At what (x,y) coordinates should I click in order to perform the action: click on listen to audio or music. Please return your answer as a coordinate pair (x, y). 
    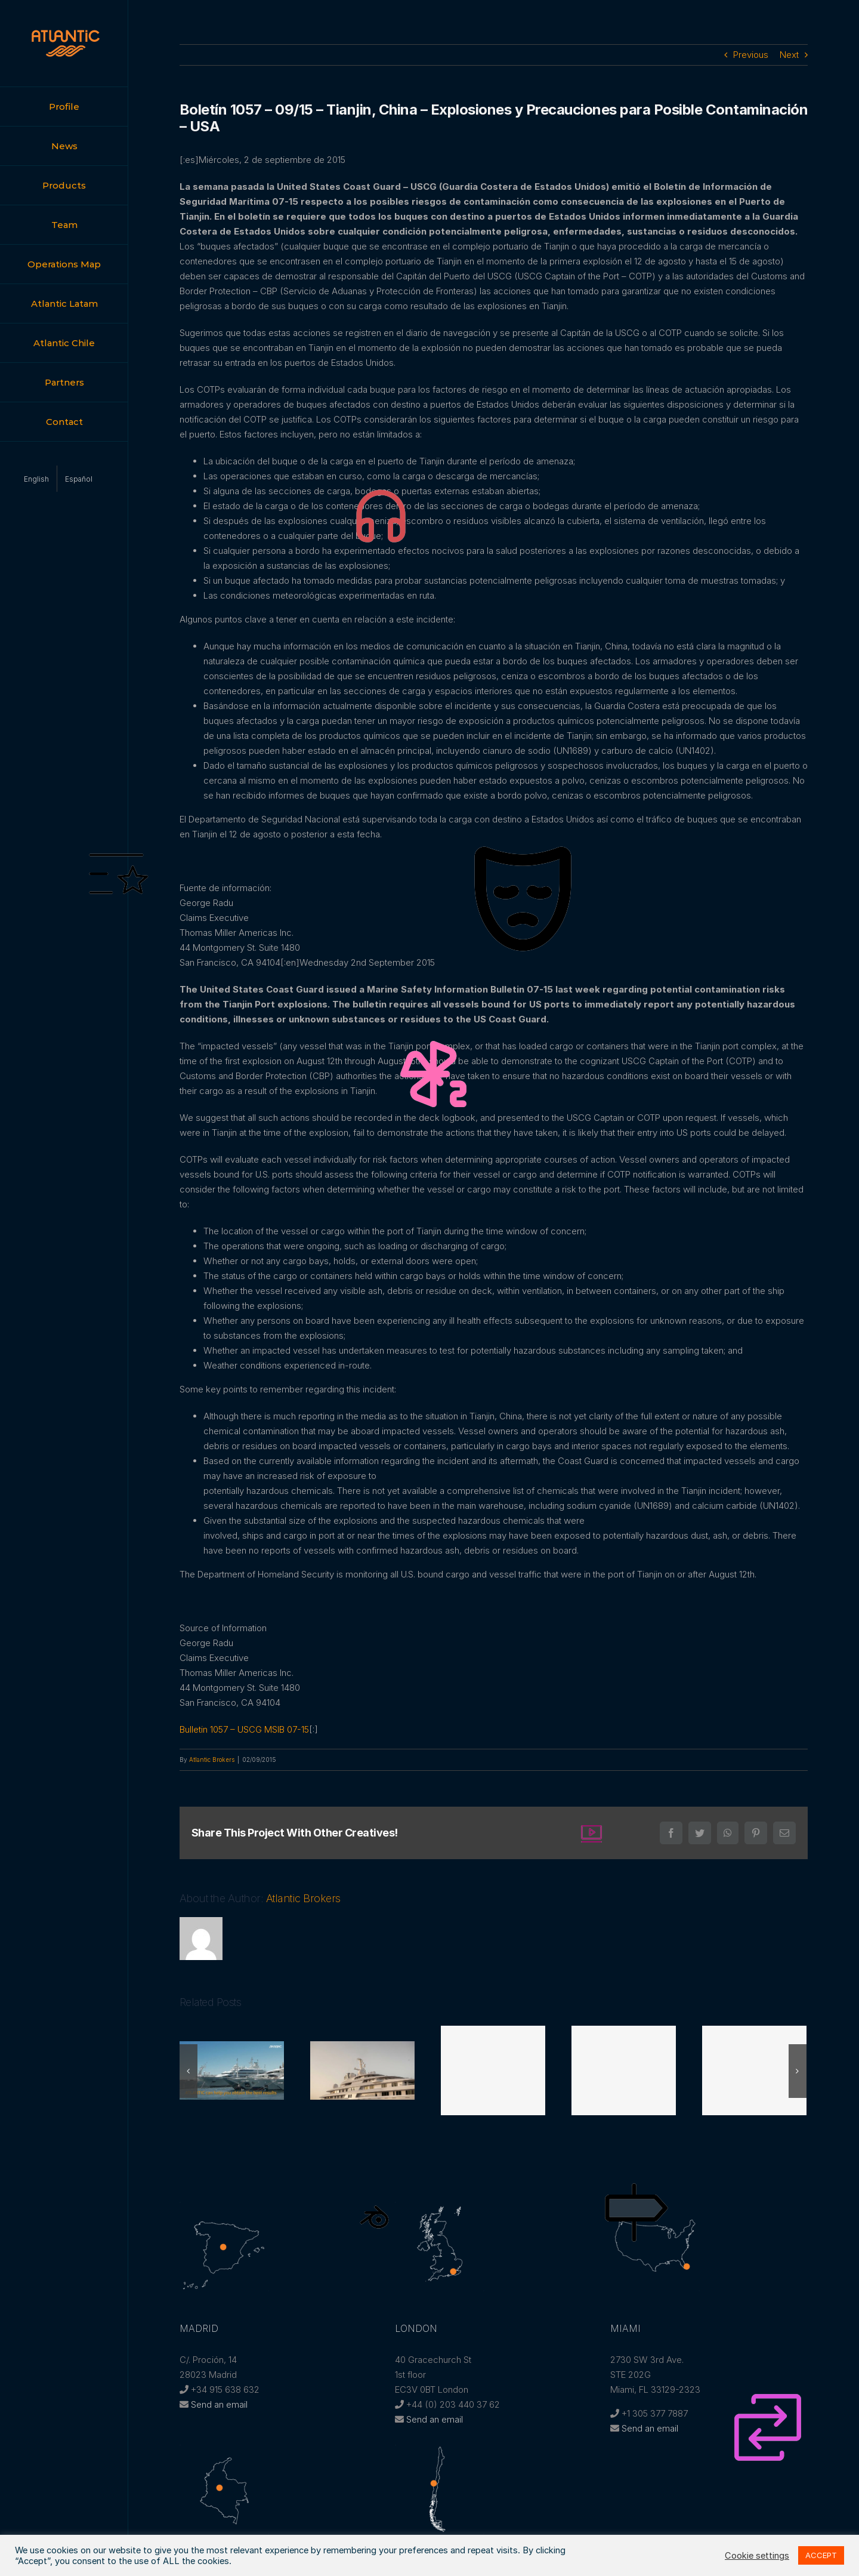
    Looking at the image, I should click on (381, 517).